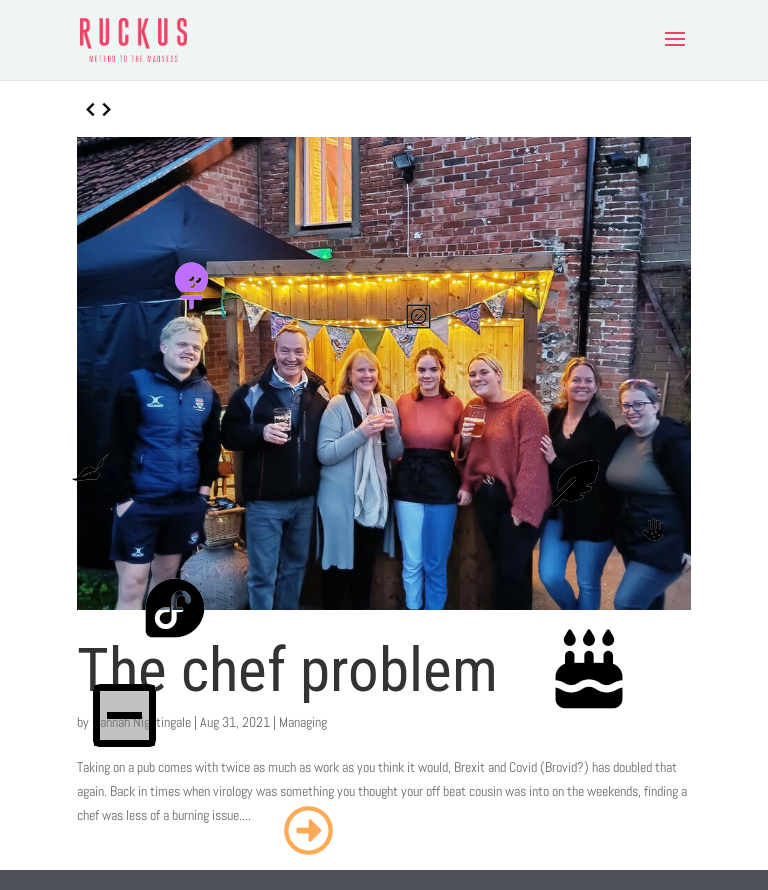  I want to click on access laundry or appliance controls, so click(418, 316).